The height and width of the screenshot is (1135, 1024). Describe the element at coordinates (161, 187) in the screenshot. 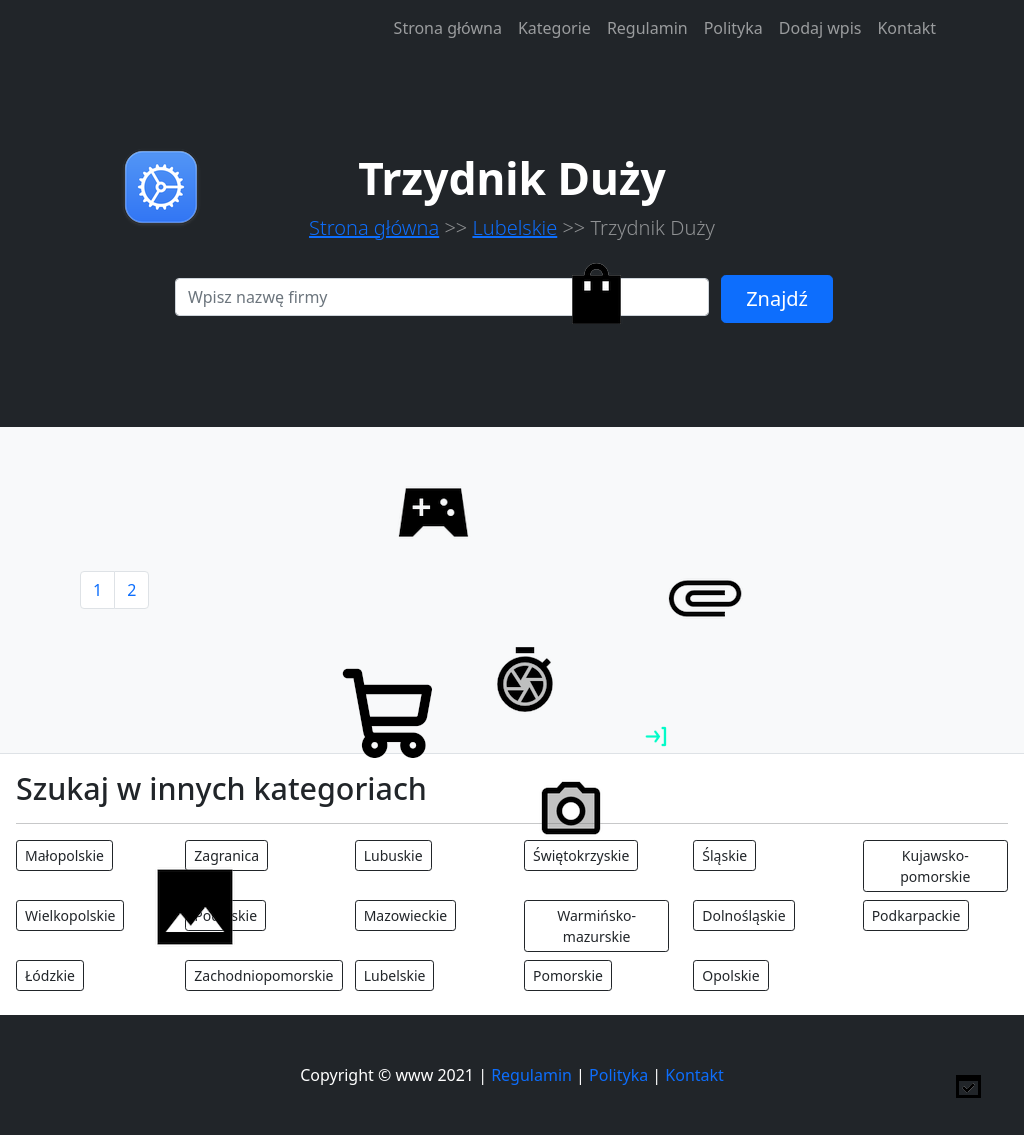

I see `access system settings and preferences` at that location.